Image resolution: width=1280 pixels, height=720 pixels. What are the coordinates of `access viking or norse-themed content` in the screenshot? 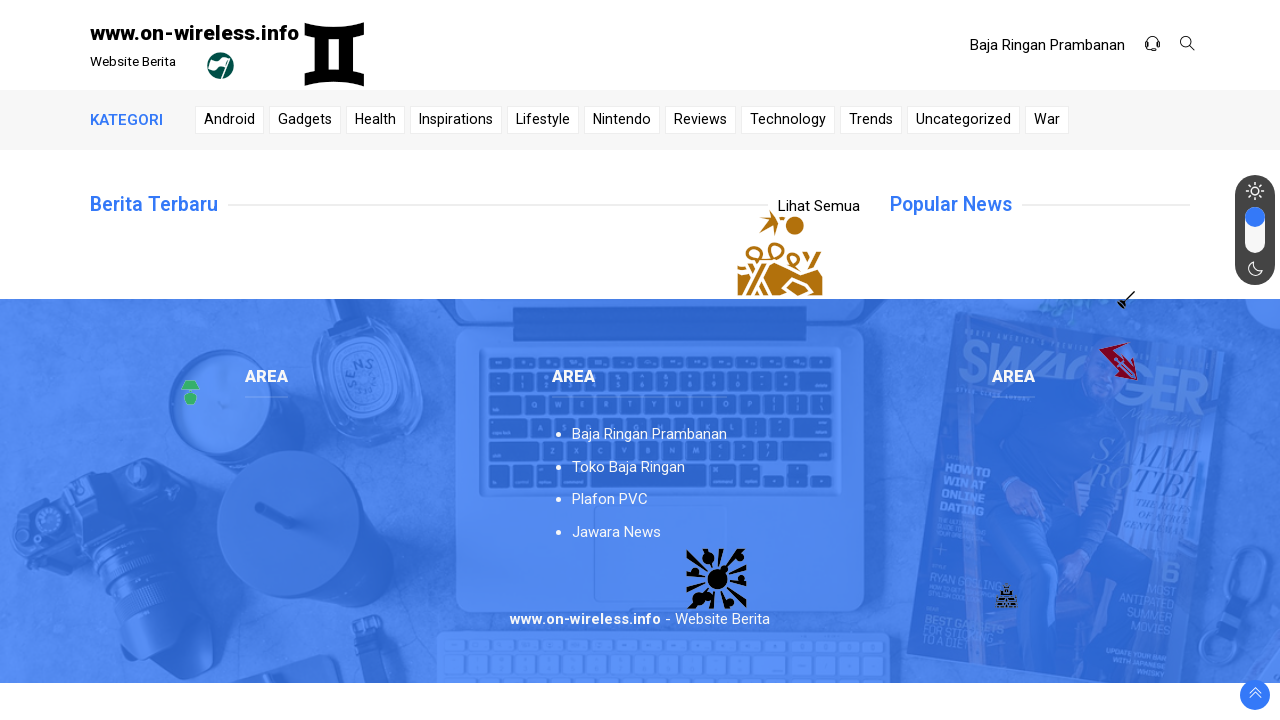 It's located at (1006, 595).